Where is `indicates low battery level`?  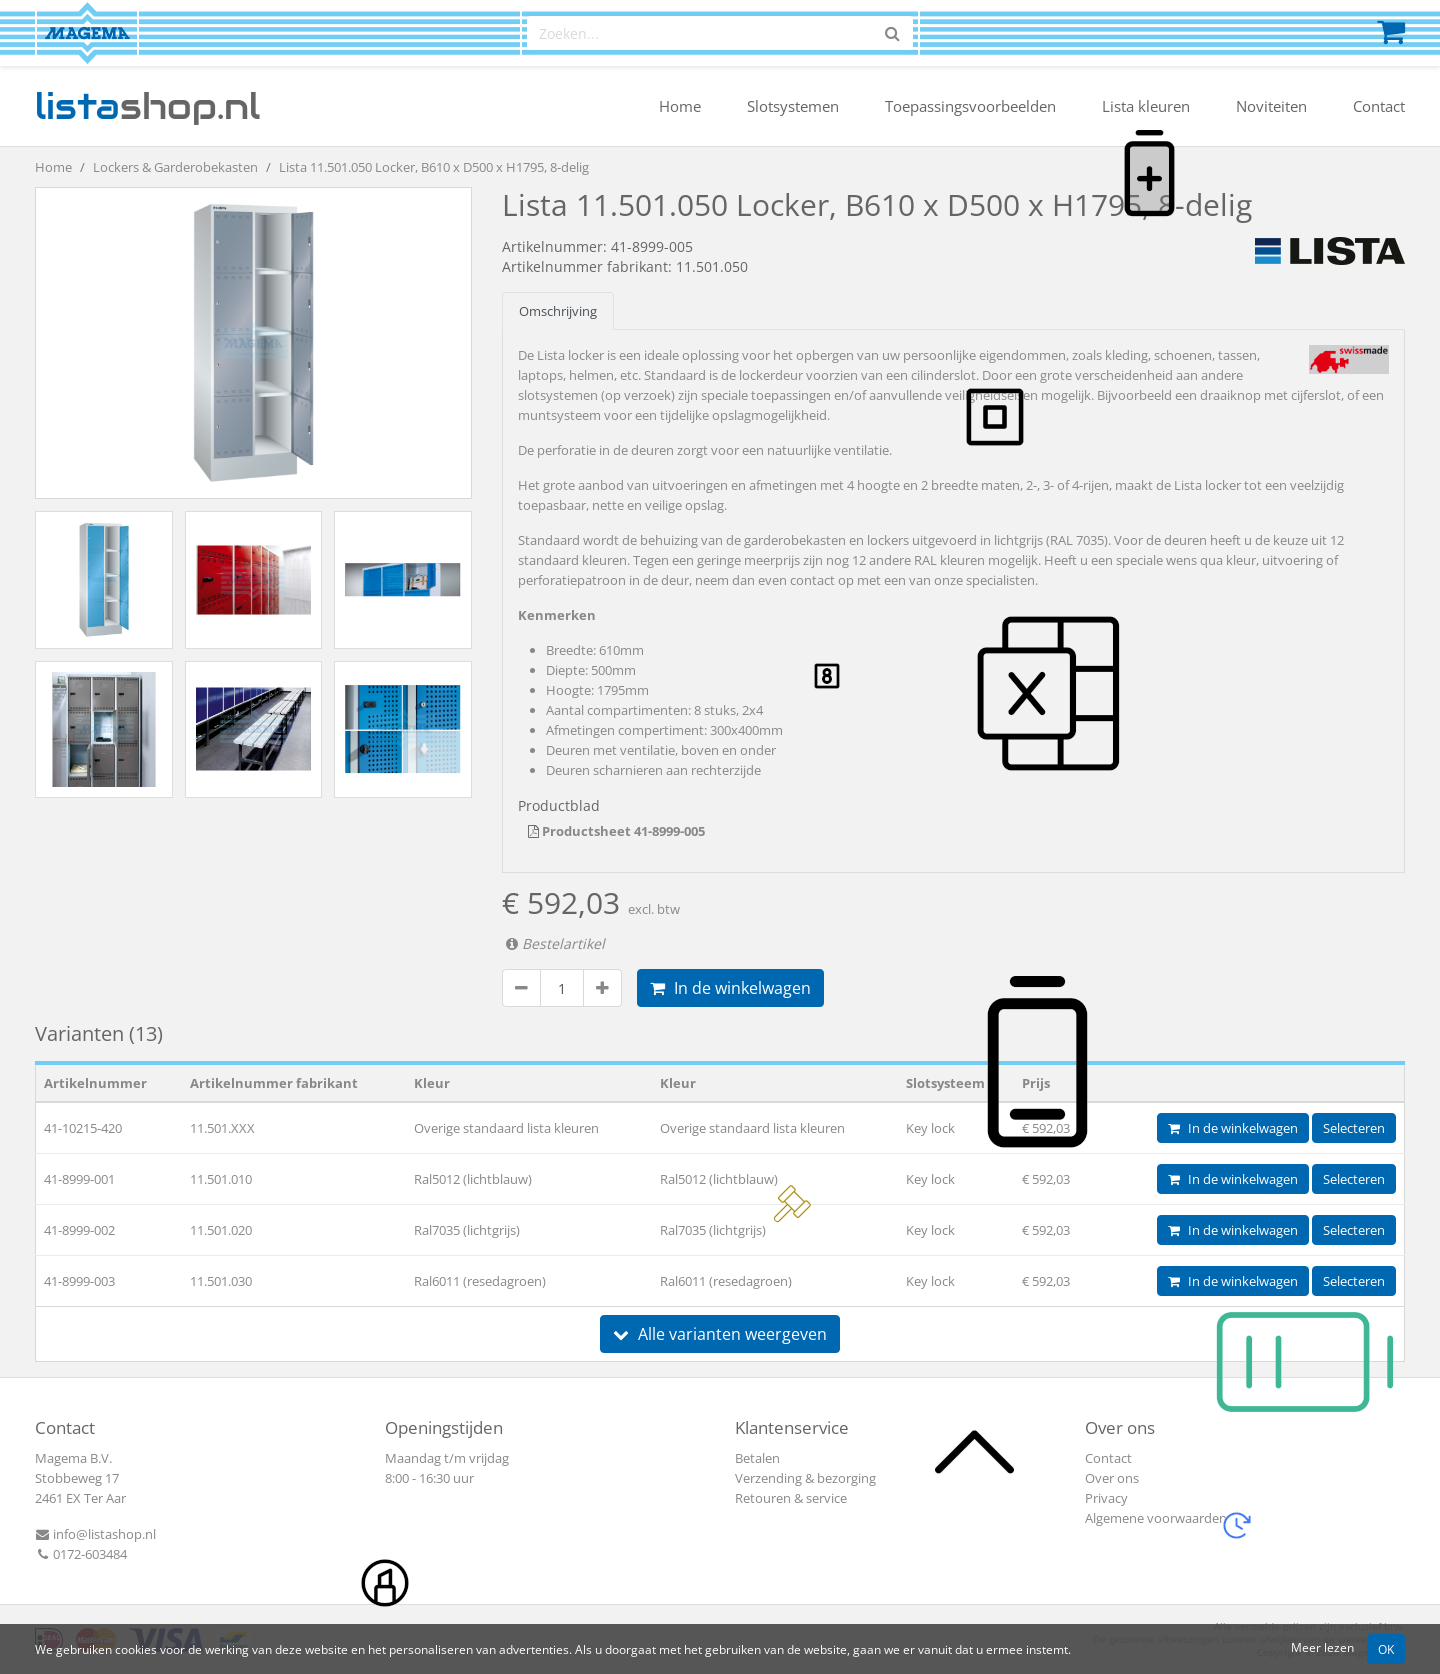
indicates low battery level is located at coordinates (1037, 1064).